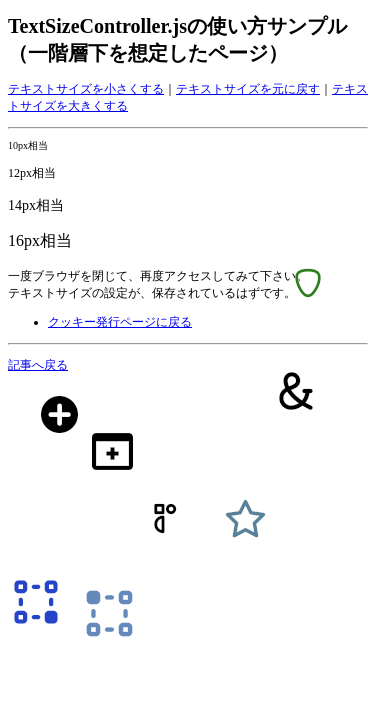 The image size is (376, 720). Describe the element at coordinates (245, 519) in the screenshot. I see `add to favorites` at that location.